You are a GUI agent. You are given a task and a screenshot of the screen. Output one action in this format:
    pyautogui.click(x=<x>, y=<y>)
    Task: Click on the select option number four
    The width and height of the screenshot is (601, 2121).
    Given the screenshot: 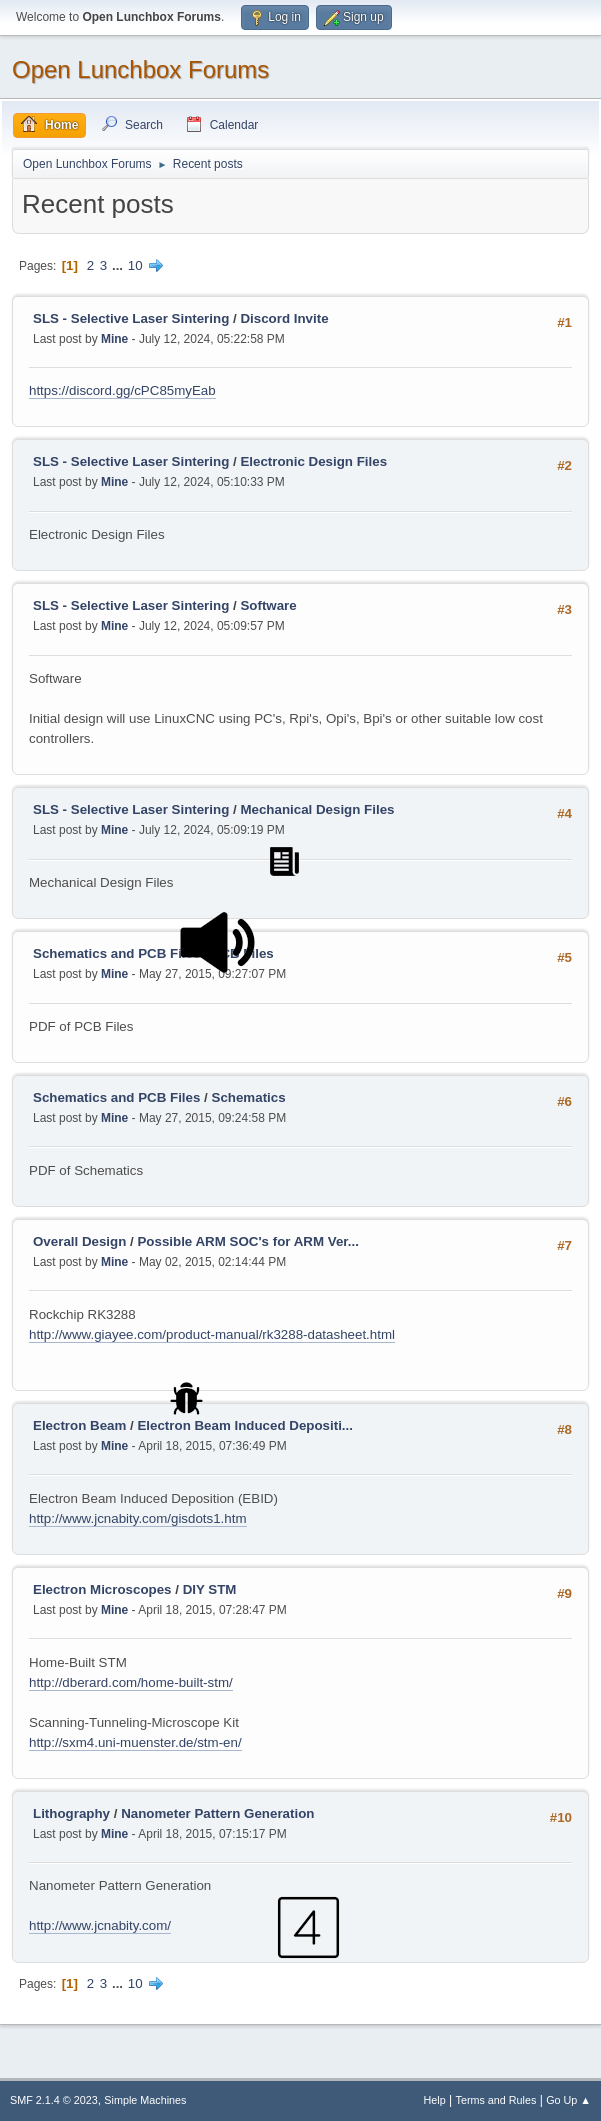 What is the action you would take?
    pyautogui.click(x=308, y=1927)
    